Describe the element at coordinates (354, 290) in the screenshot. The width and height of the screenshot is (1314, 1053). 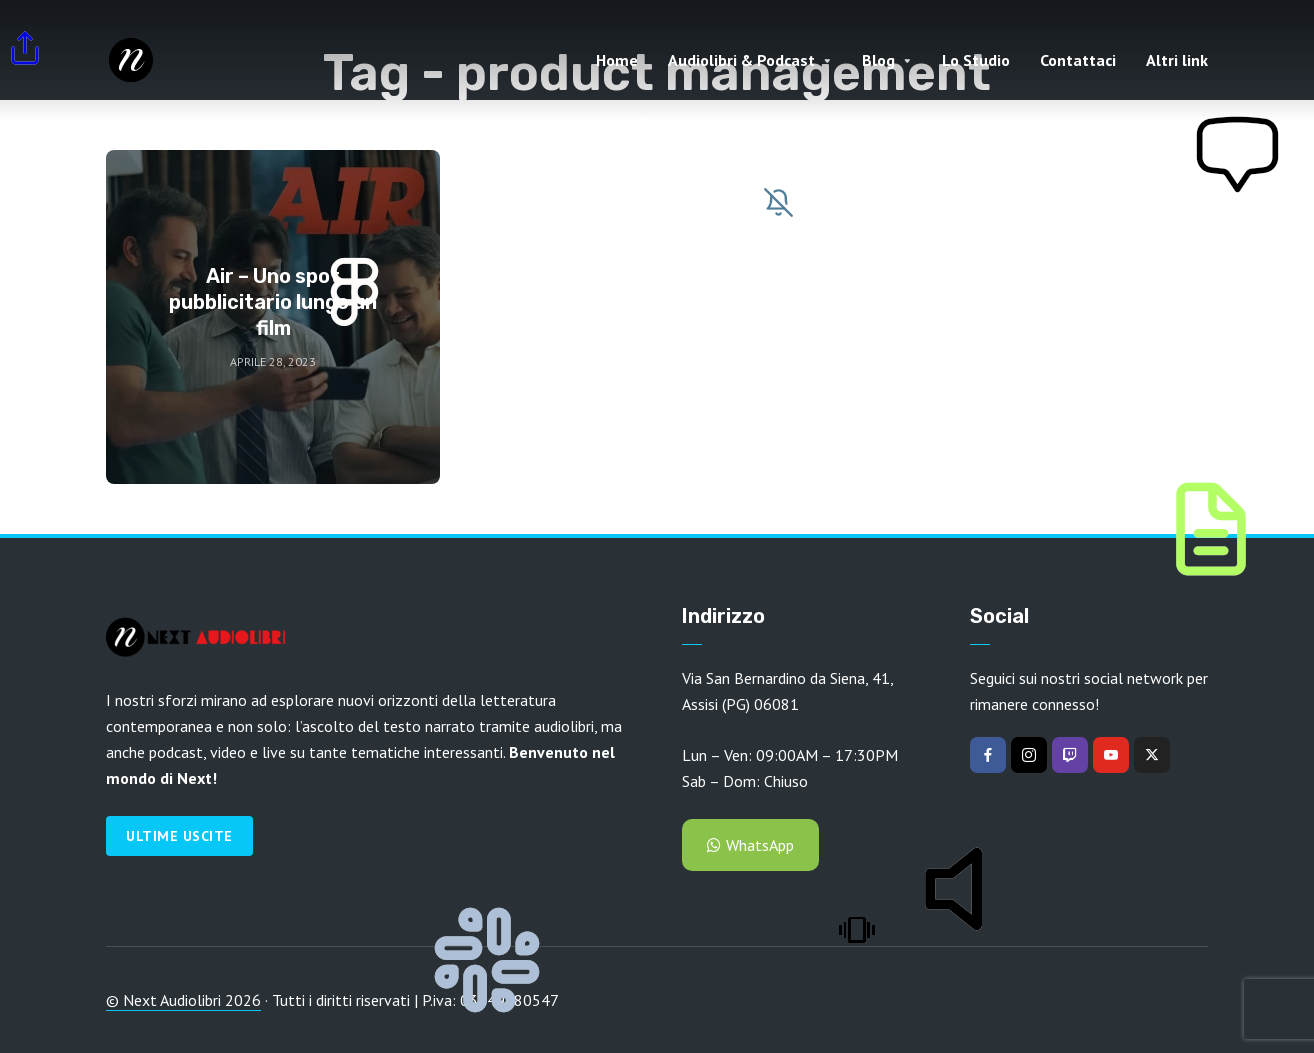
I see `open figma design tool` at that location.